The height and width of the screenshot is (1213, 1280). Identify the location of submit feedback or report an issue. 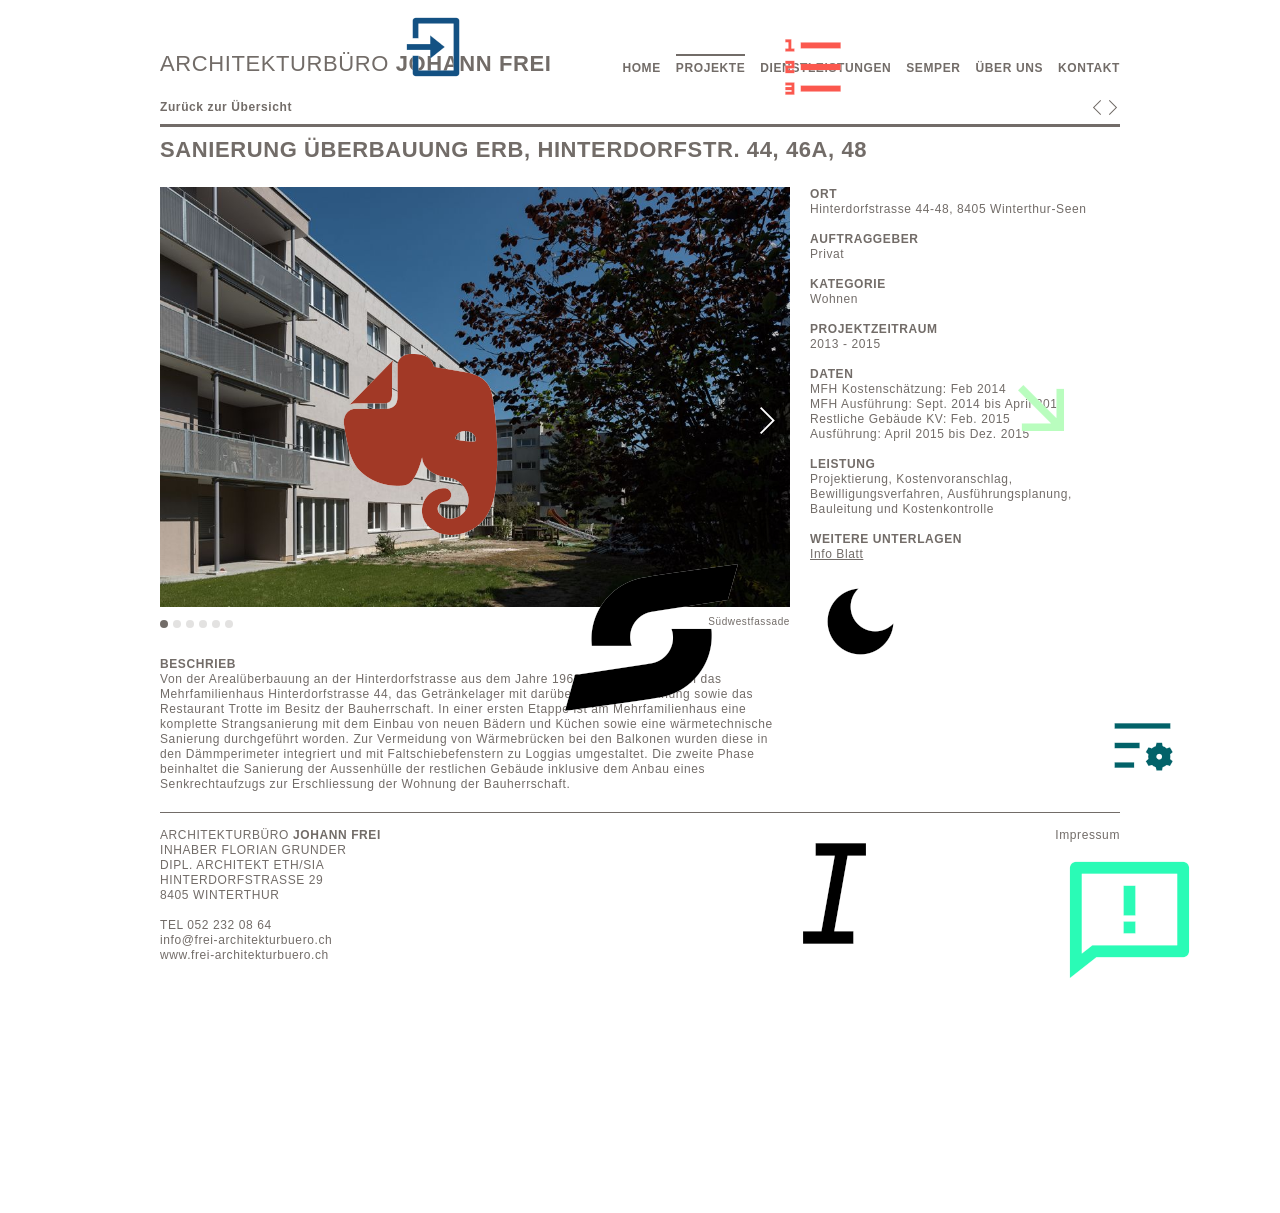
(1129, 915).